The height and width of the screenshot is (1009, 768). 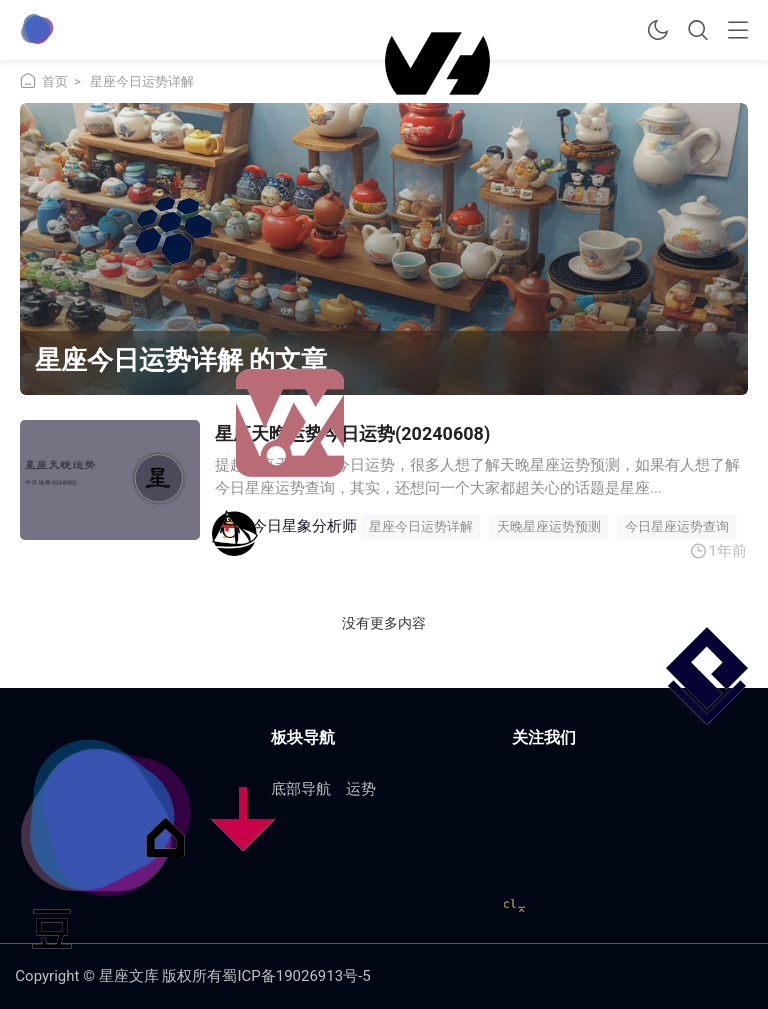 What do you see at coordinates (514, 905) in the screenshot?
I see `commitlint logo - a tool for linting commit messages` at bounding box center [514, 905].